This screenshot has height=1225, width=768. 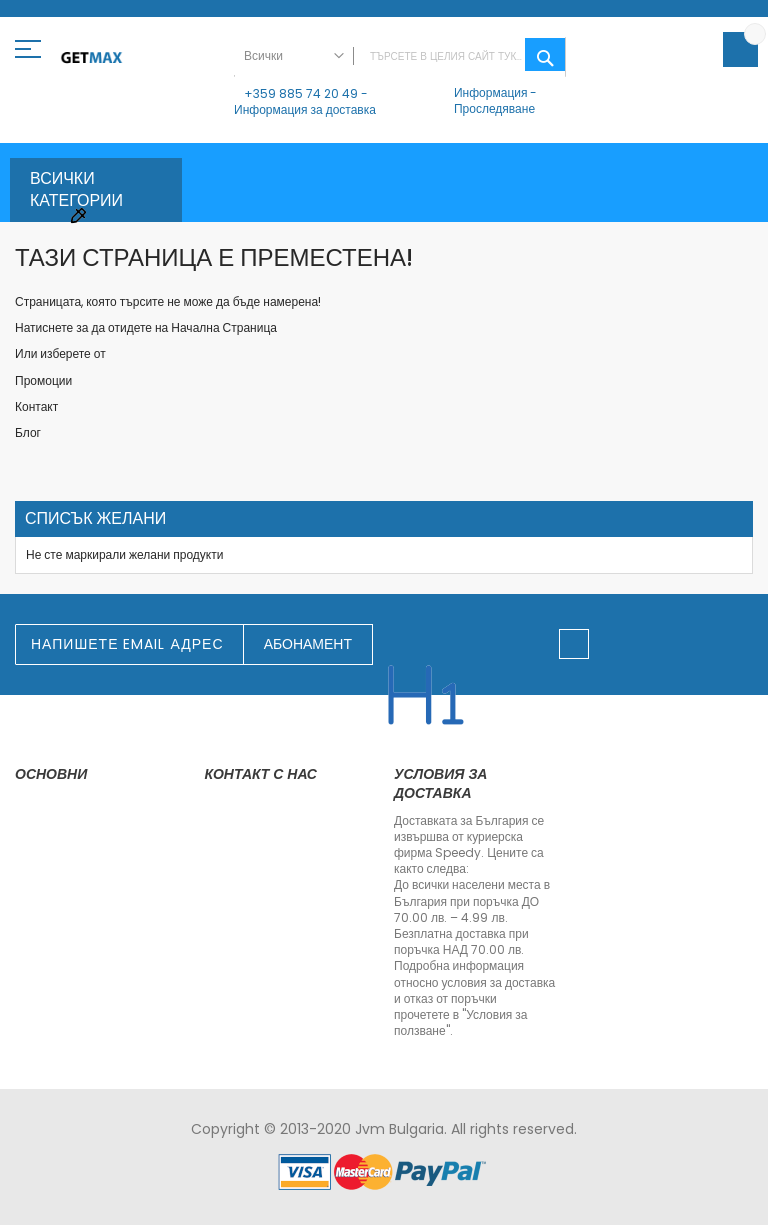 I want to click on select a color from the canvas, so click(x=78, y=215).